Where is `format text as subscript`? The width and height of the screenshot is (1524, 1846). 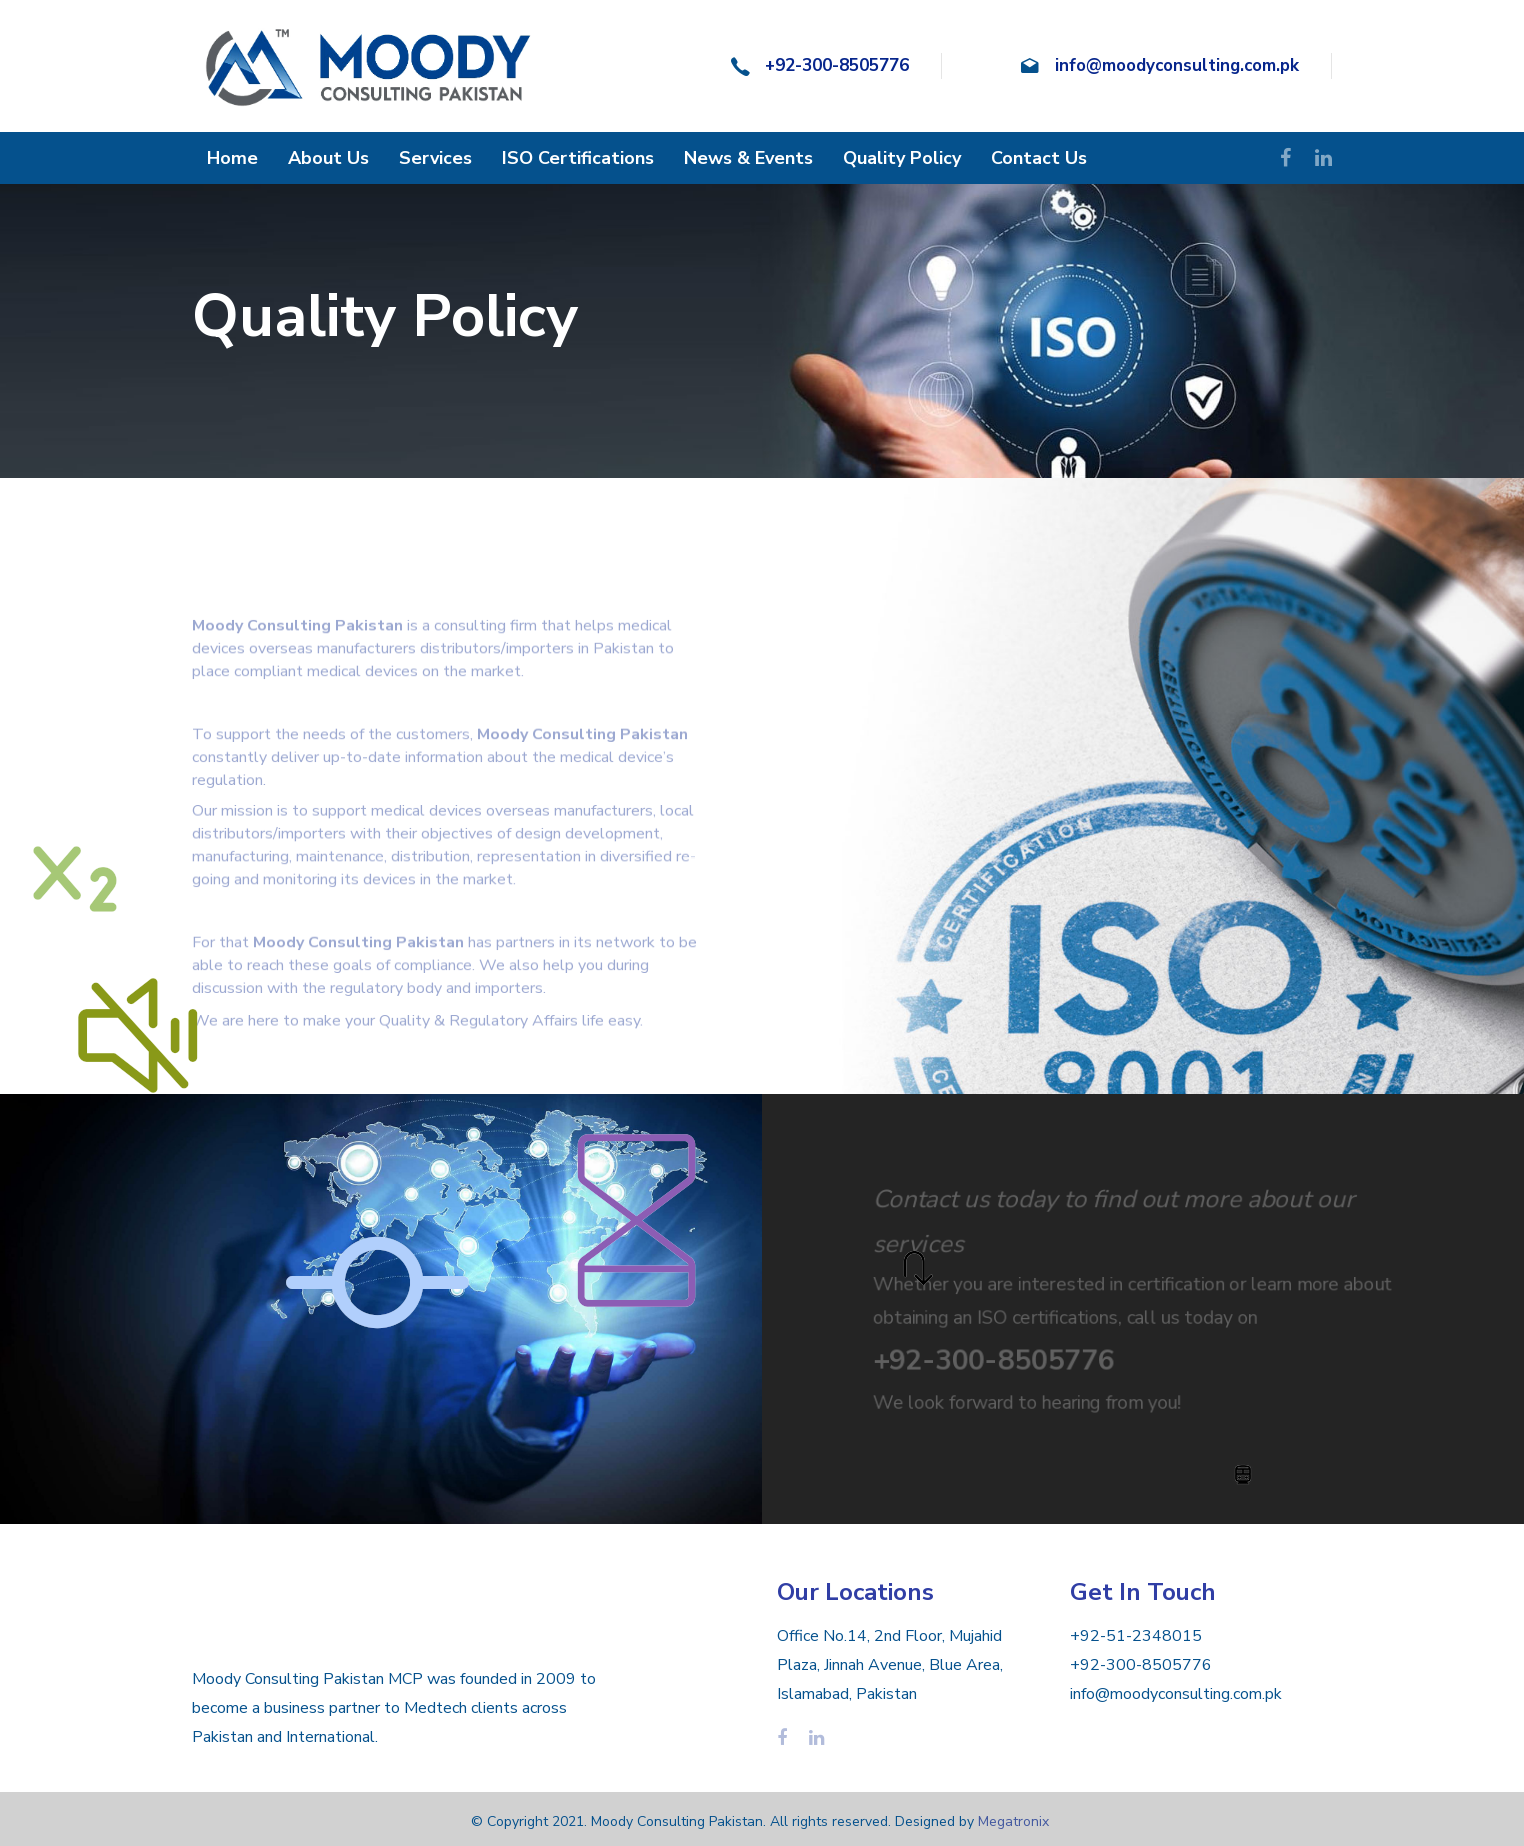
format text as subscript is located at coordinates (70, 877).